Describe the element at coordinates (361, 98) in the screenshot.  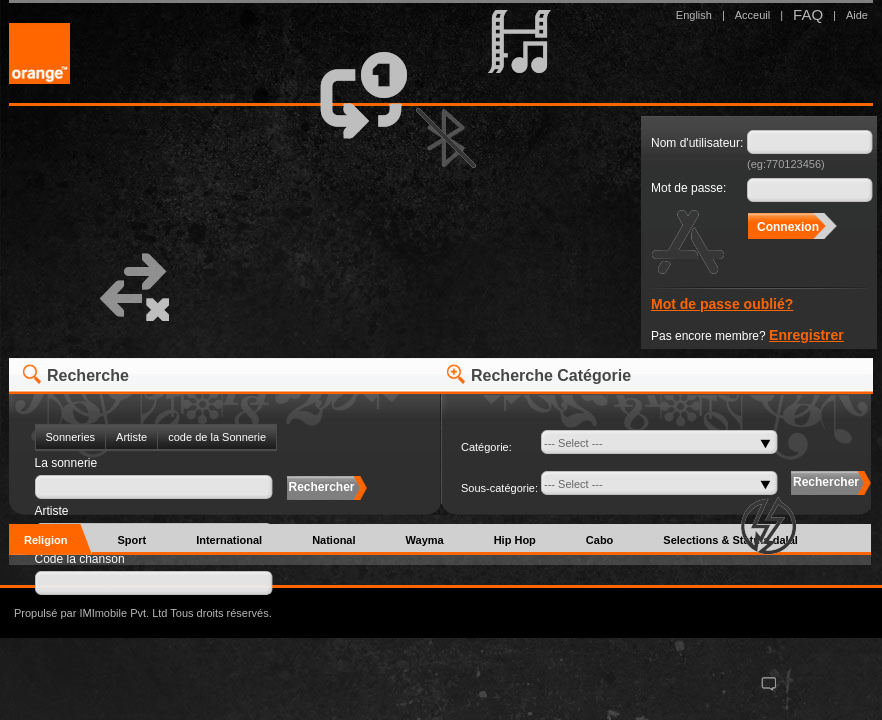
I see `repeat current song in playlist` at that location.